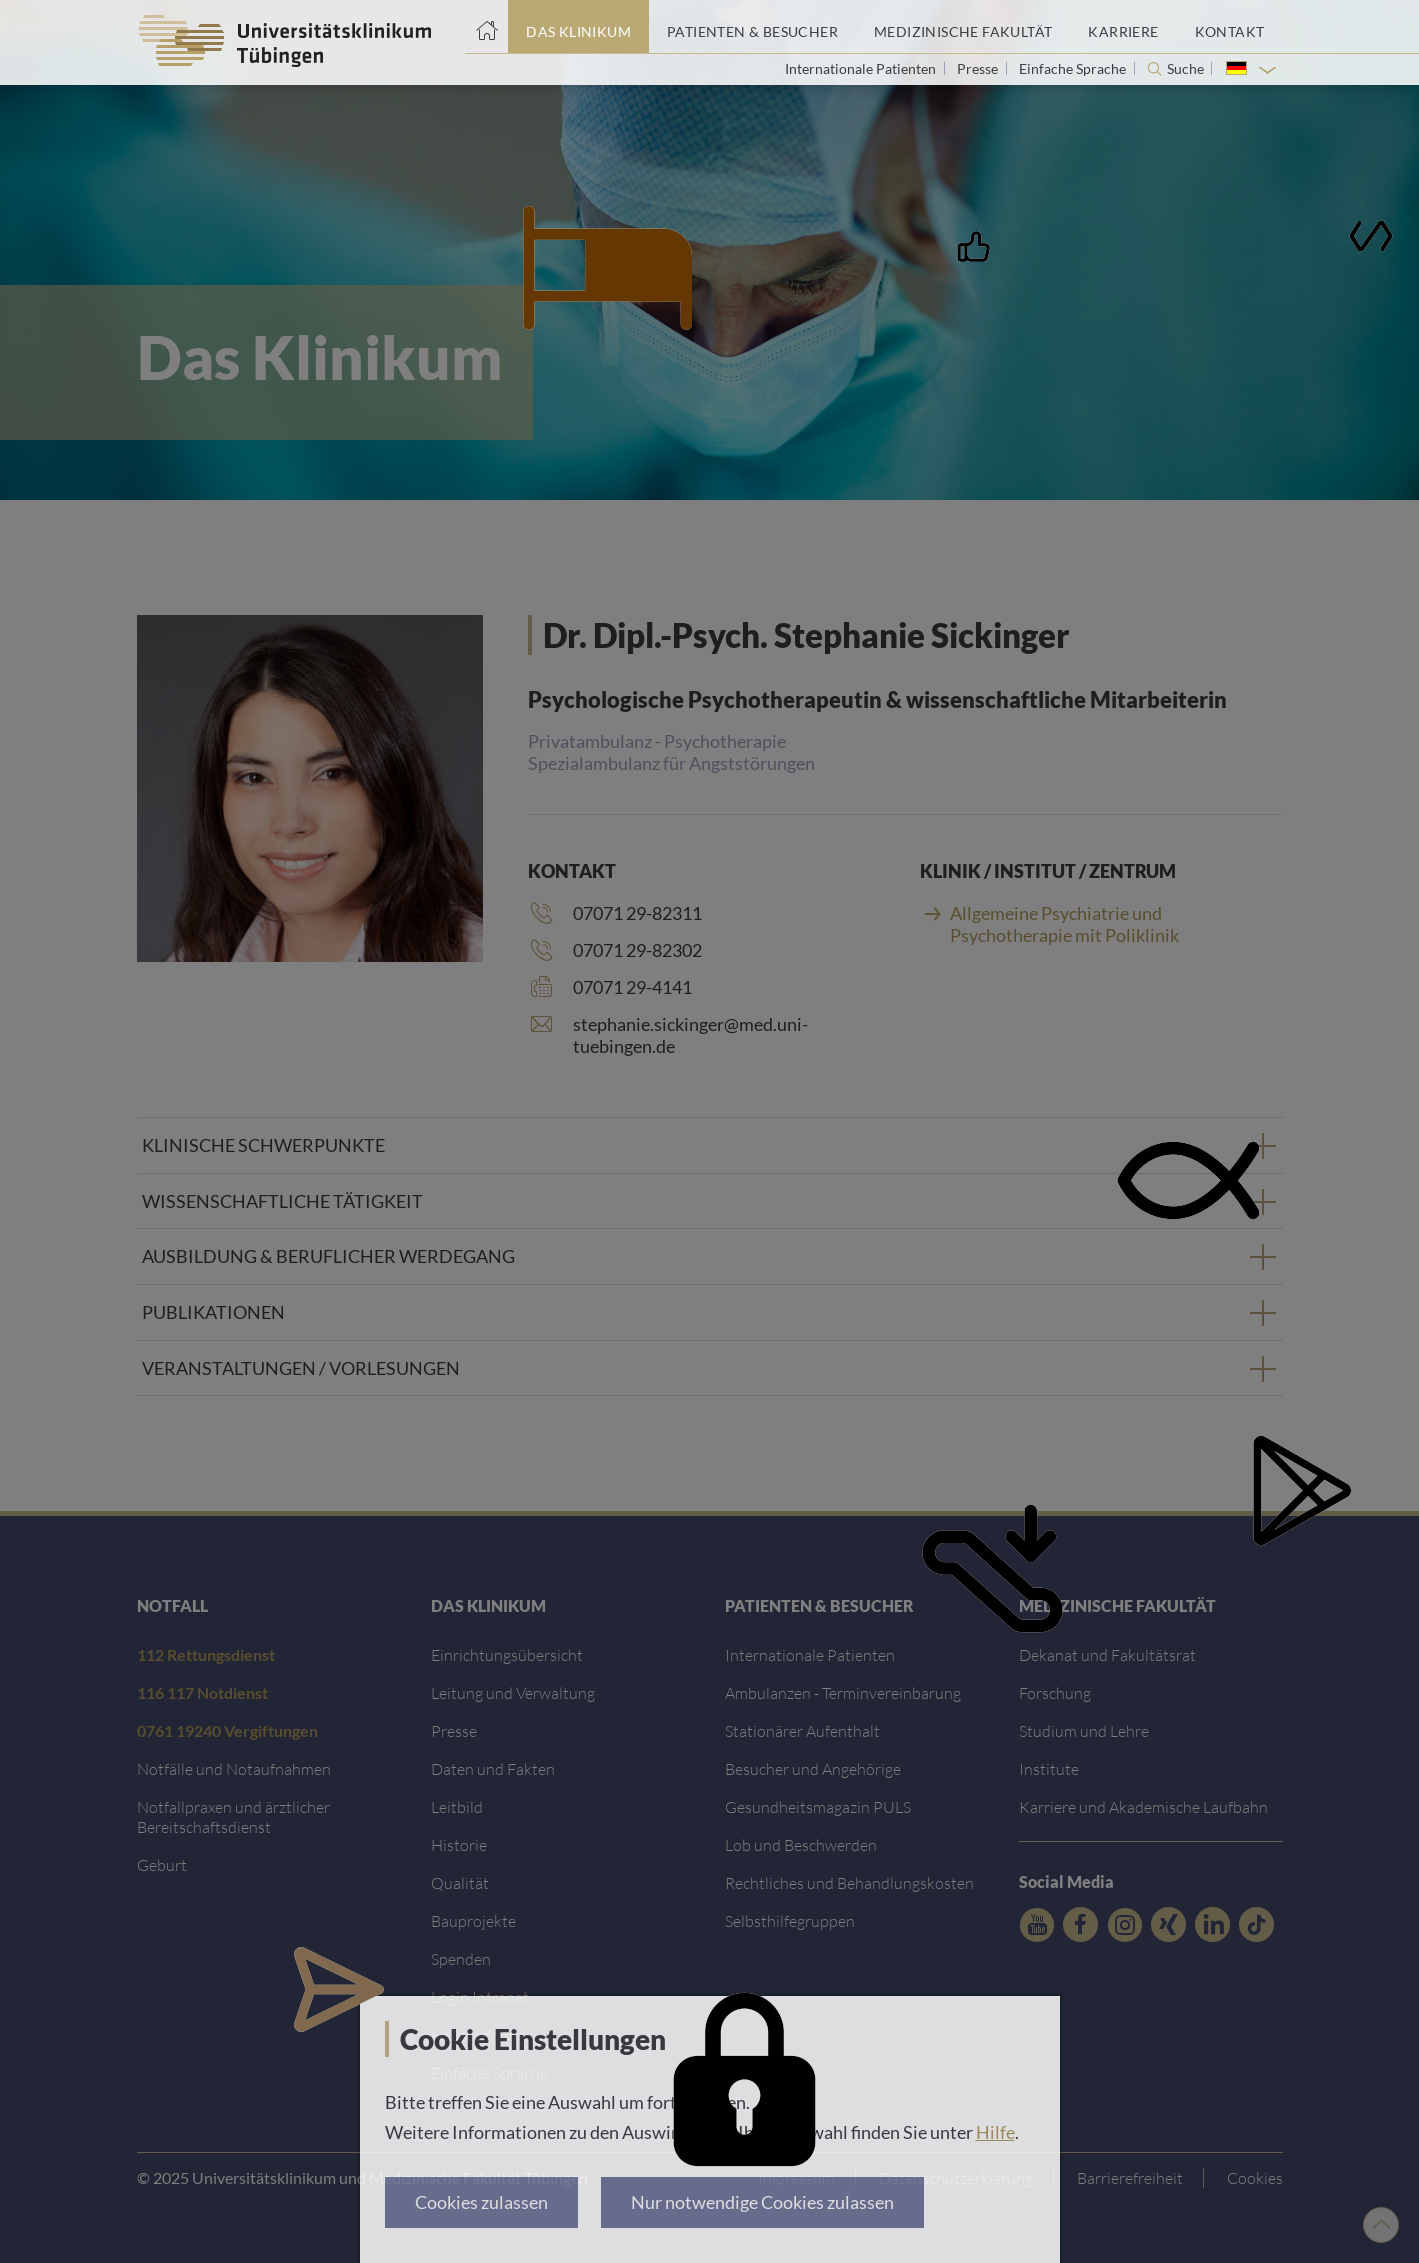  What do you see at coordinates (992, 1568) in the screenshot?
I see `indicates escalator going down` at bounding box center [992, 1568].